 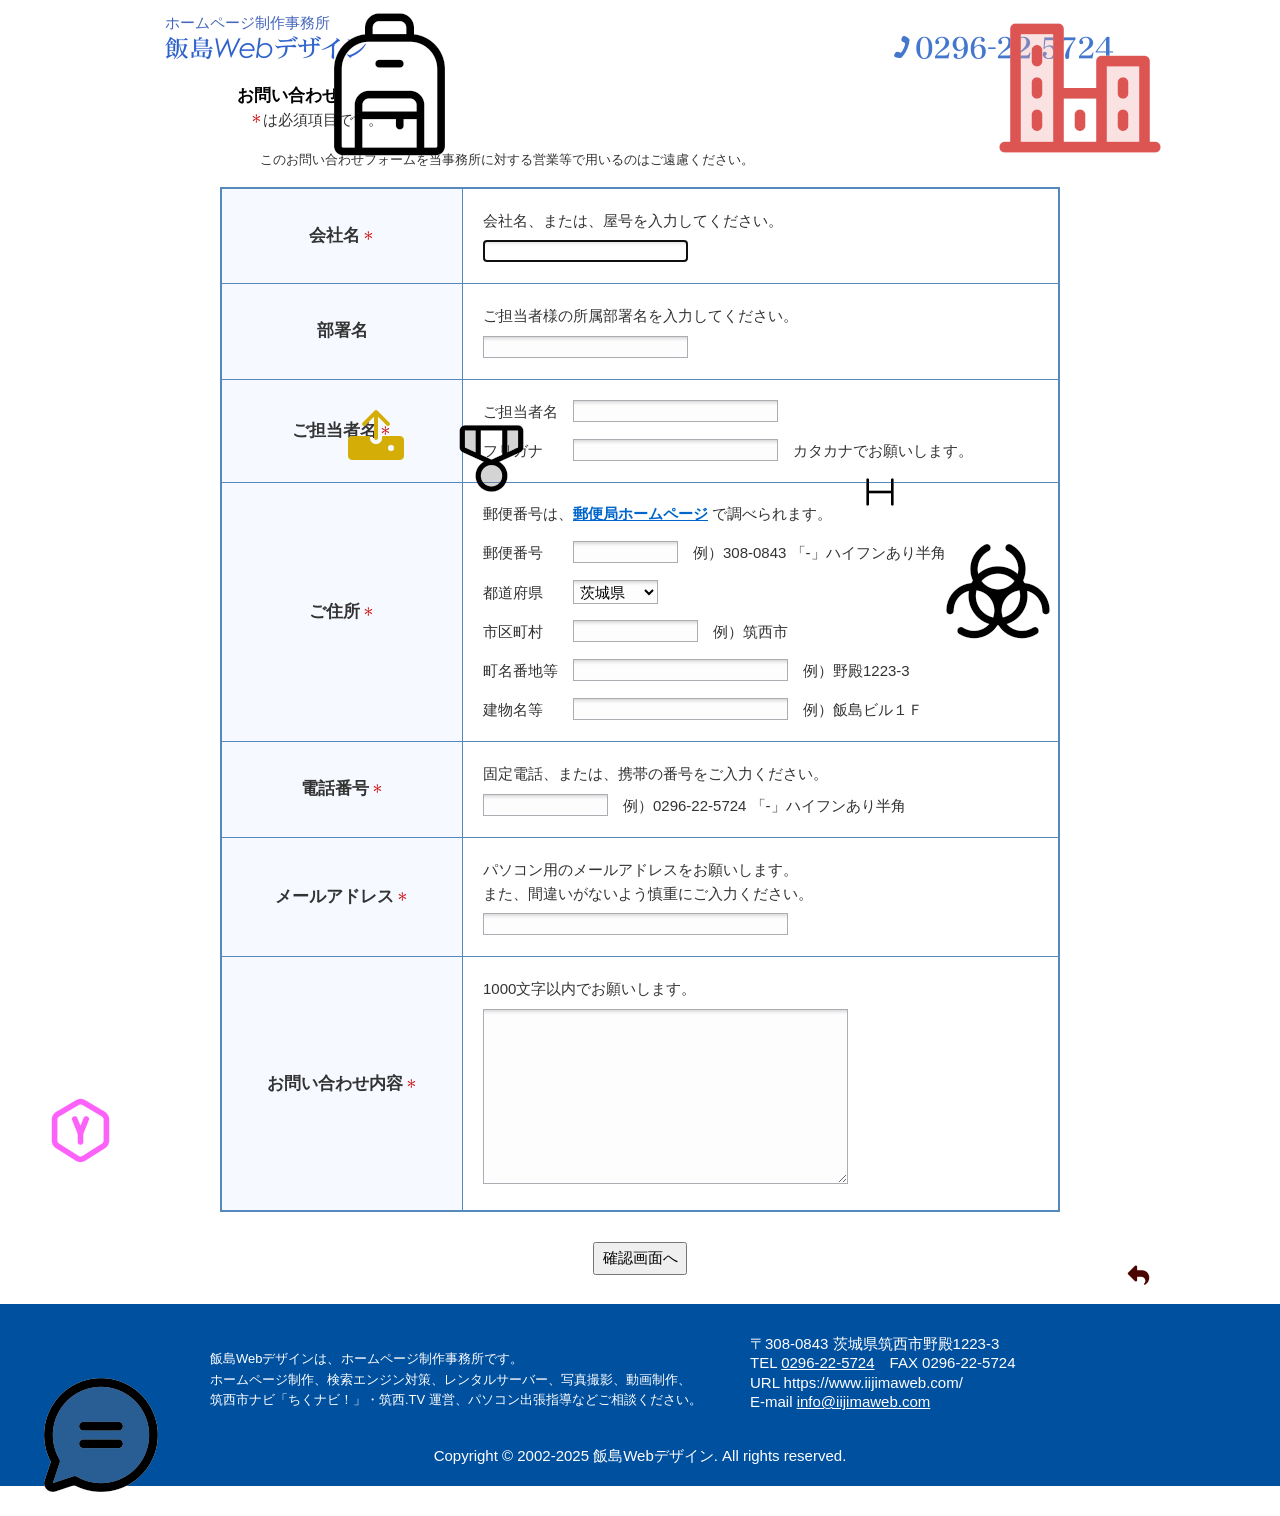 What do you see at coordinates (1080, 88) in the screenshot?
I see `view city or urban location` at bounding box center [1080, 88].